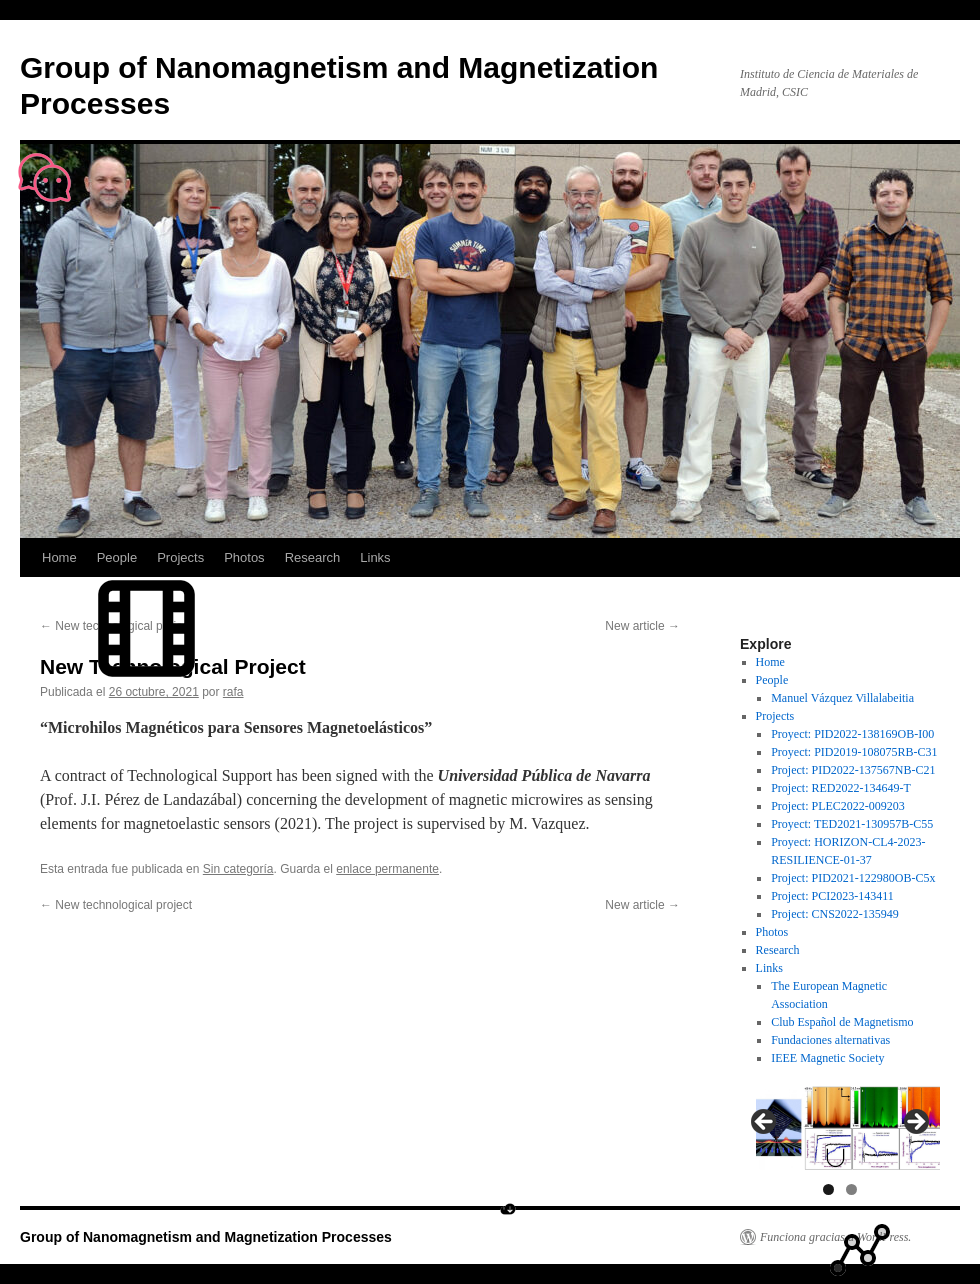 The width and height of the screenshot is (980, 1284). I want to click on view connected data points or nodes, so click(860, 1250).